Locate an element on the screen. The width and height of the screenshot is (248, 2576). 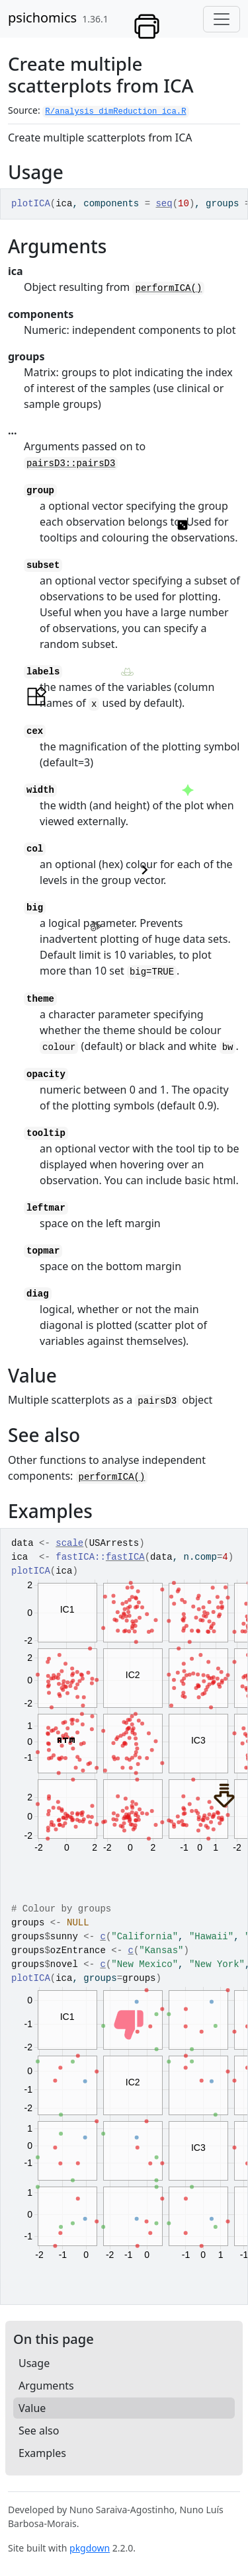
indicates AI-generated or enhanced content is located at coordinates (188, 790).